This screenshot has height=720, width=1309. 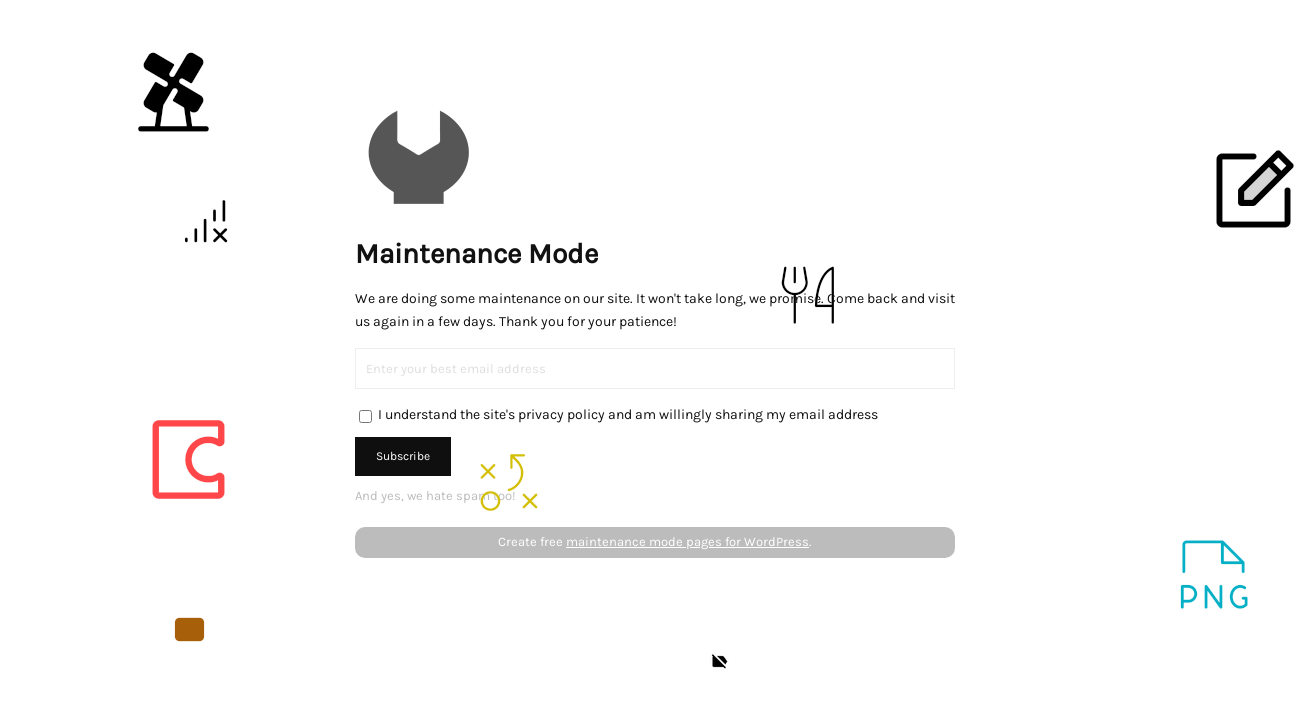 What do you see at coordinates (207, 224) in the screenshot?
I see `no cellular signal available` at bounding box center [207, 224].